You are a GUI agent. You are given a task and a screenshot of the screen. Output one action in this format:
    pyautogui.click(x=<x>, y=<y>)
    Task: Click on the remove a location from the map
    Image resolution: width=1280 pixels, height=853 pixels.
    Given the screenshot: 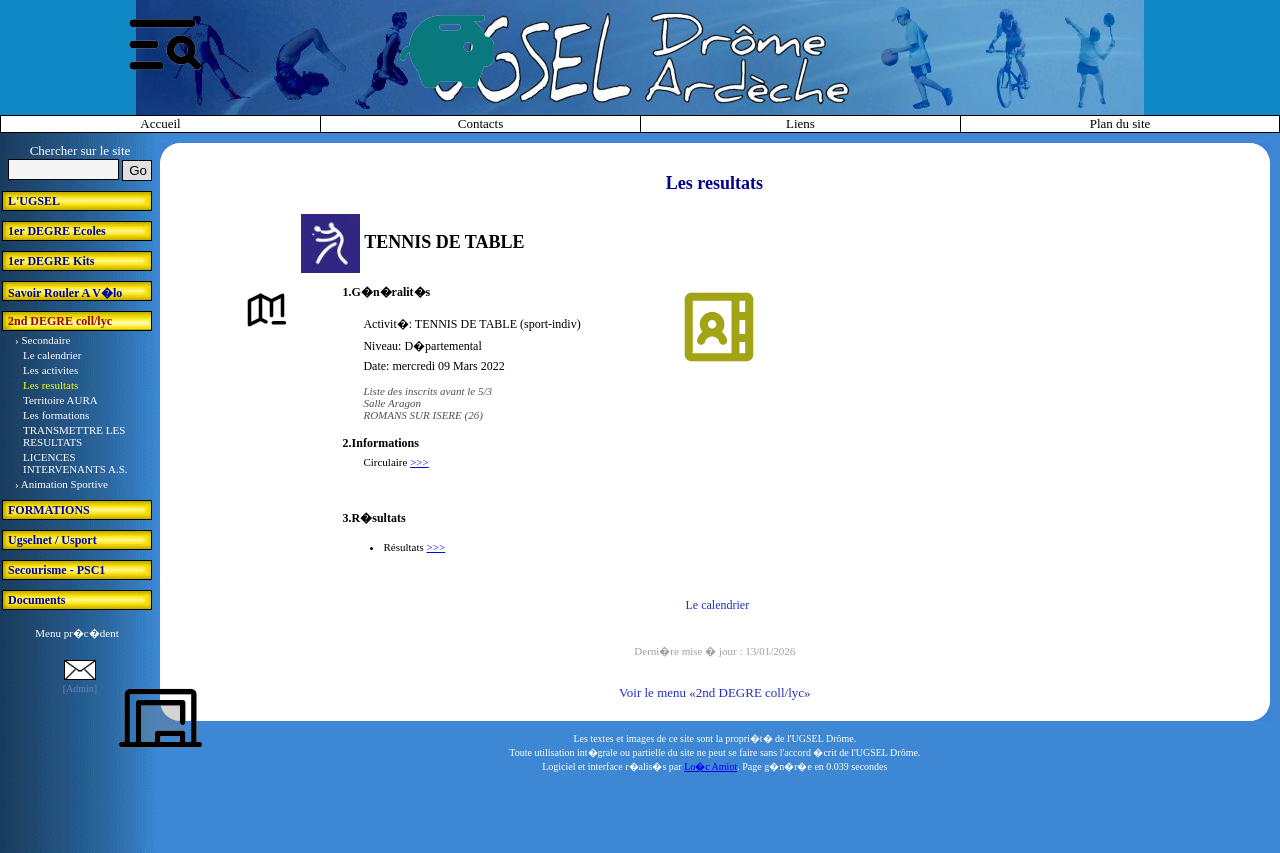 What is the action you would take?
    pyautogui.click(x=266, y=310)
    